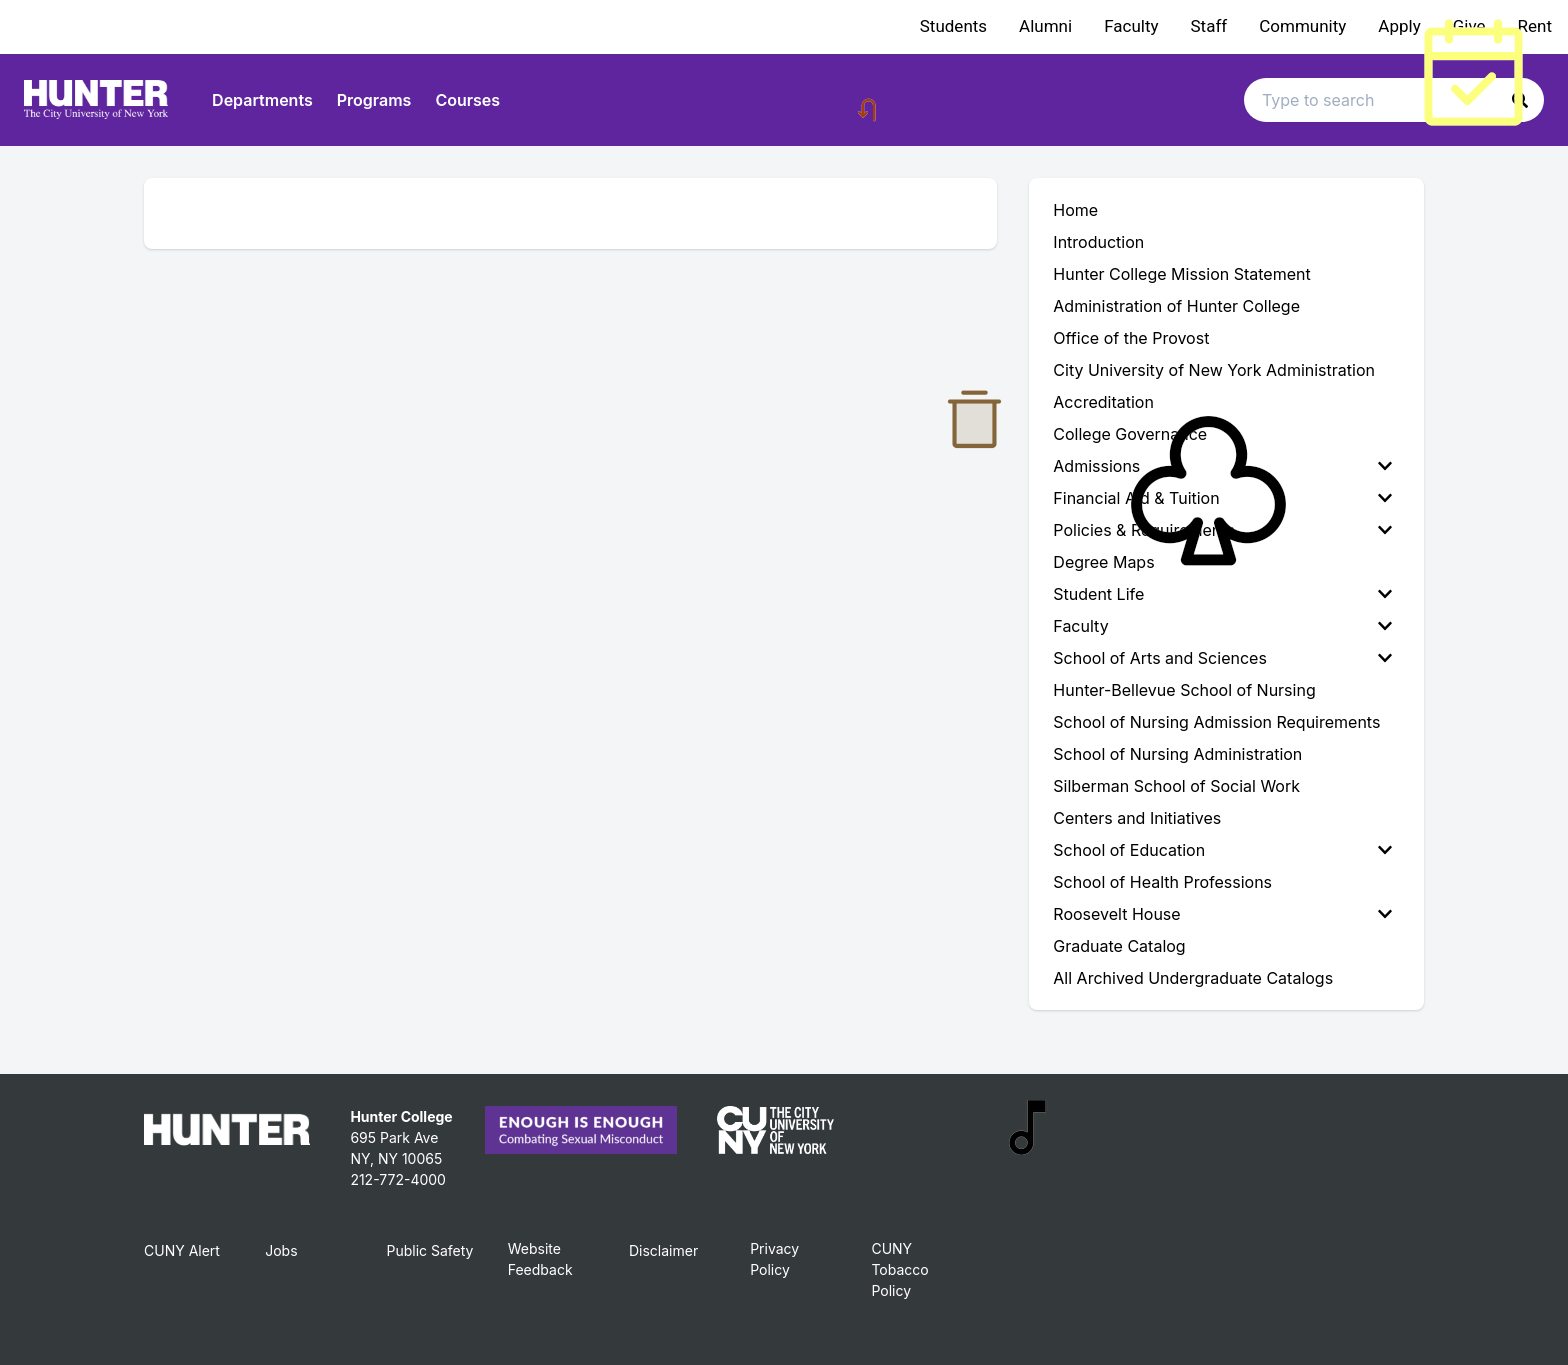 This screenshot has width=1568, height=1365. I want to click on delete selected item, so click(974, 421).